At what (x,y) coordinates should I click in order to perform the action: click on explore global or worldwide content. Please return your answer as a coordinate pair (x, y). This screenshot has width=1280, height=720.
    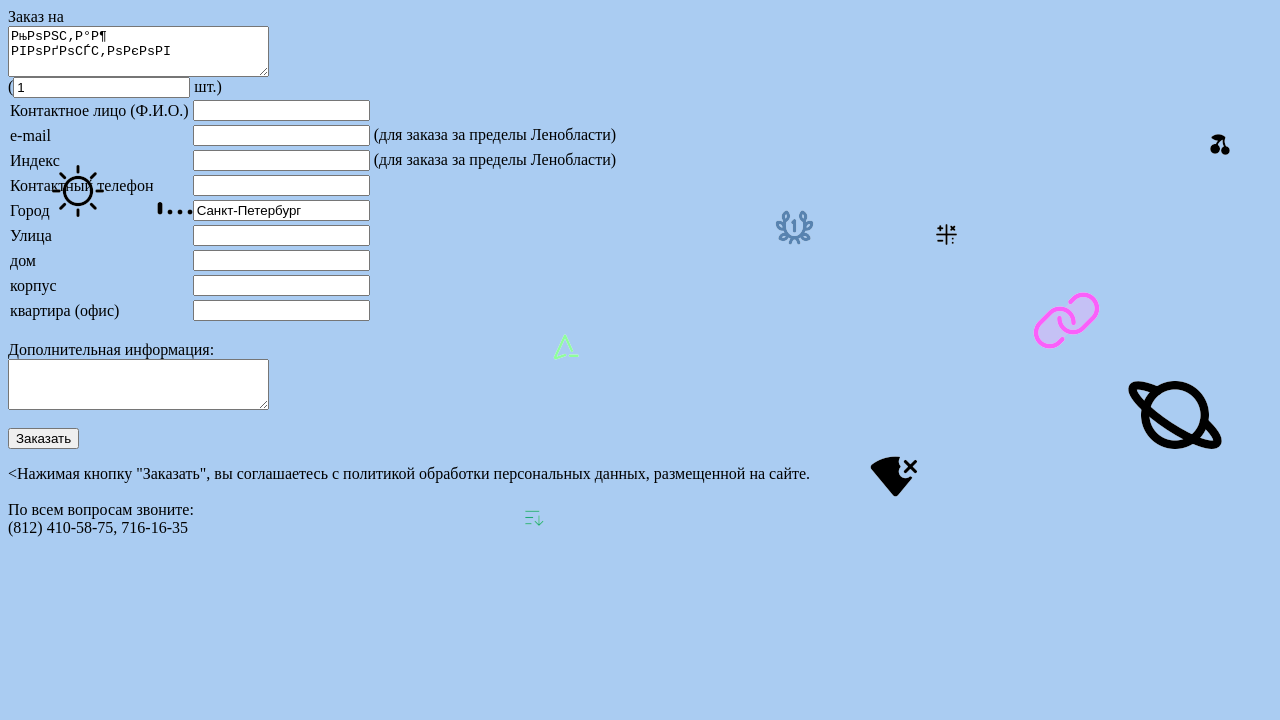
    Looking at the image, I should click on (1175, 415).